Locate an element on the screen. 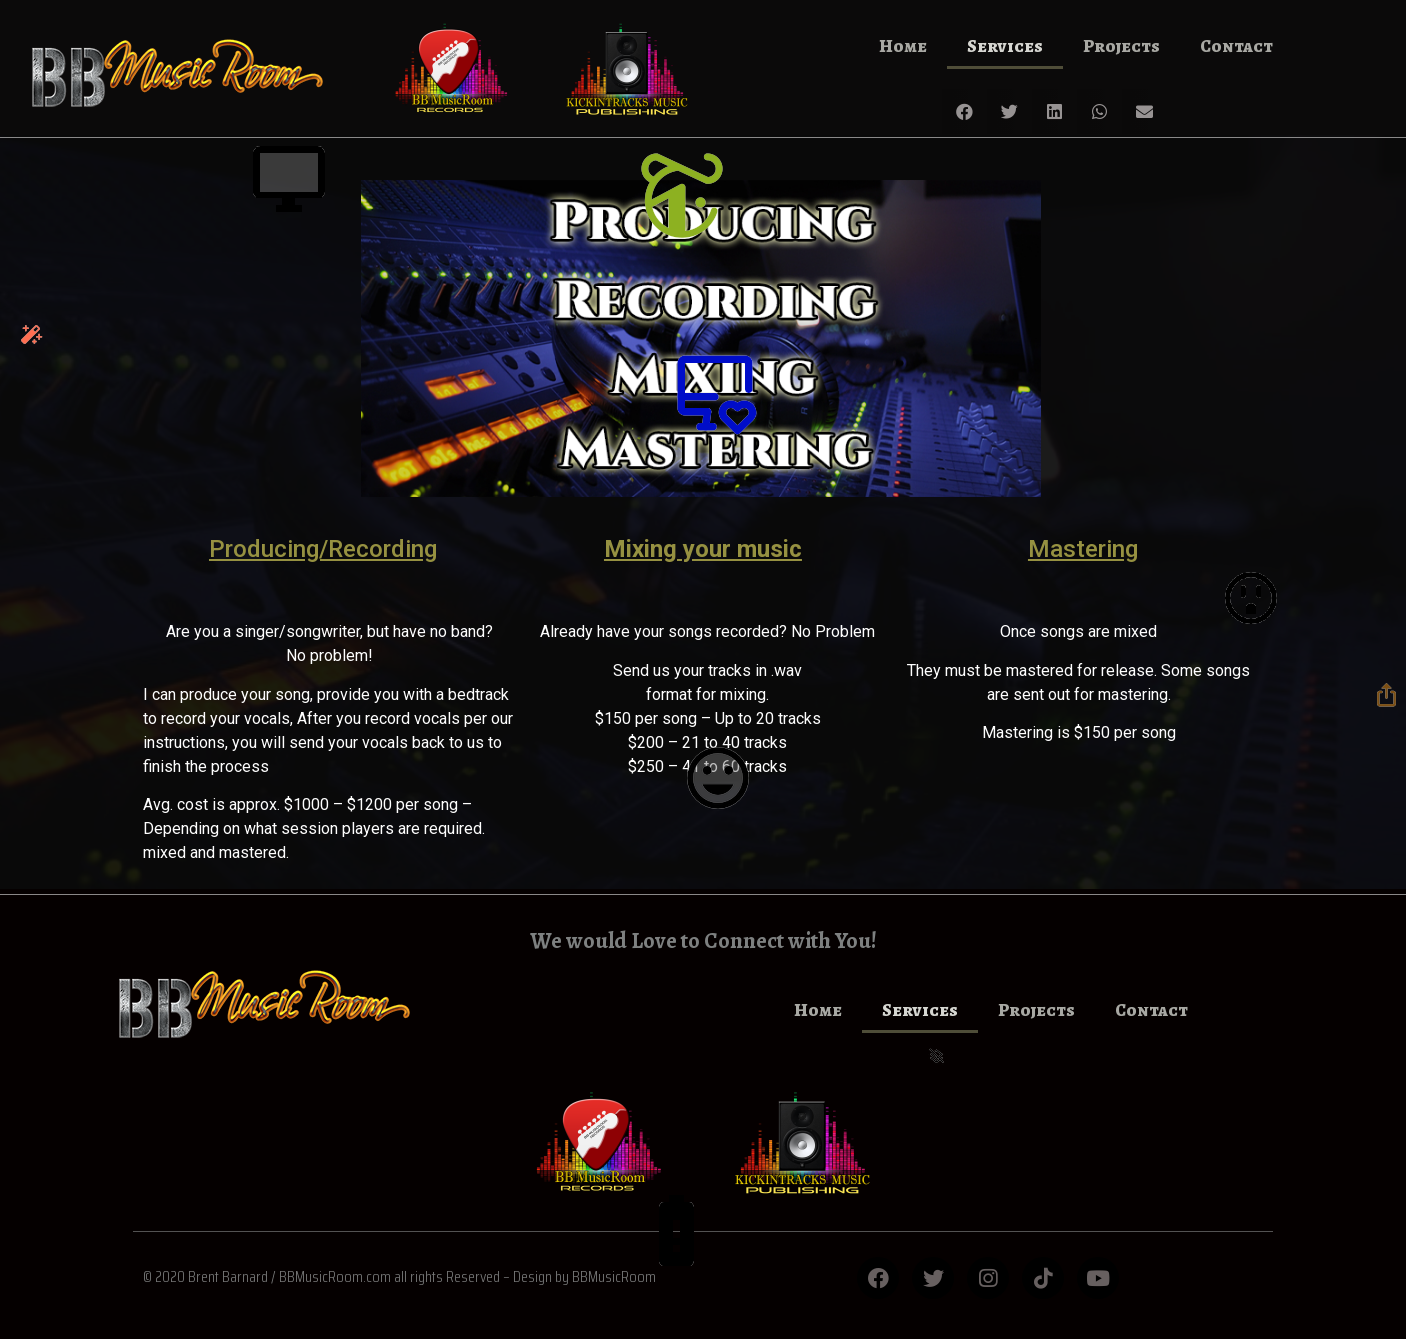  clear all map layers is located at coordinates (936, 1056).